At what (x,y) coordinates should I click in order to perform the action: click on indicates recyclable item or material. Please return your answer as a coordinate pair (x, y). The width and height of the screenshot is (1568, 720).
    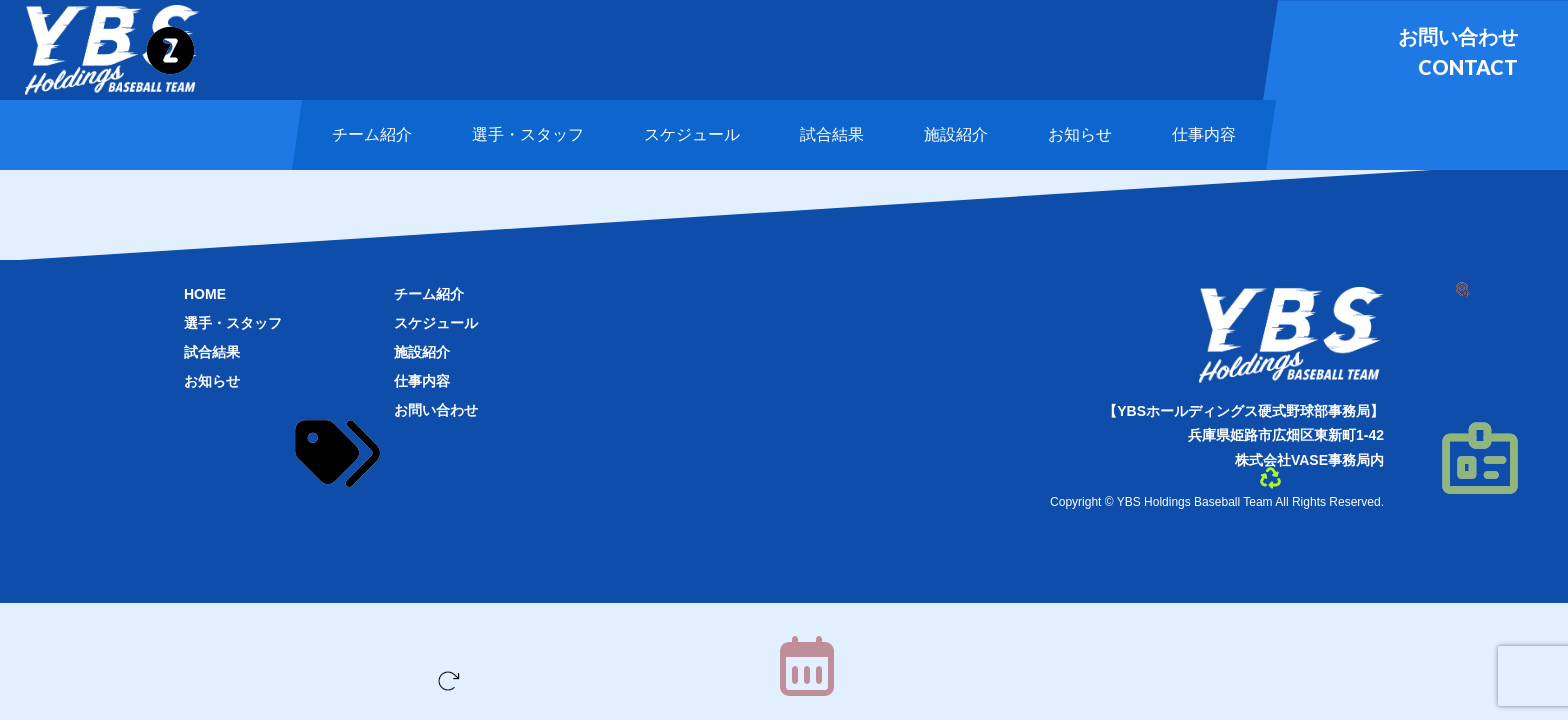
    Looking at the image, I should click on (1270, 477).